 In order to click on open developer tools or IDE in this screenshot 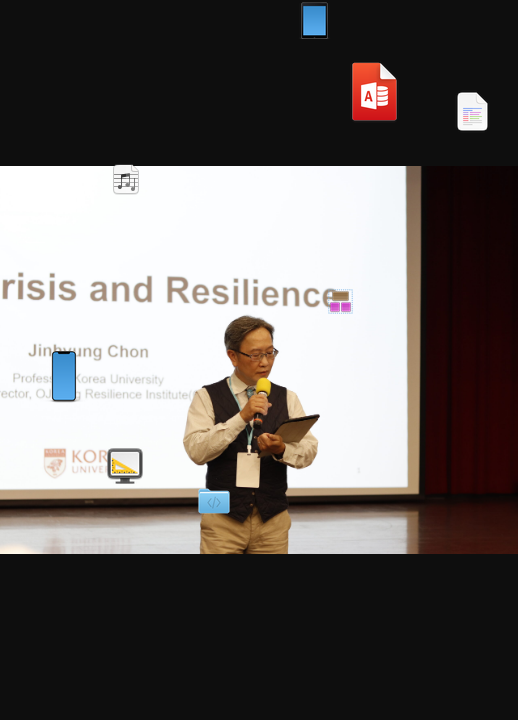, I will do `click(472, 111)`.